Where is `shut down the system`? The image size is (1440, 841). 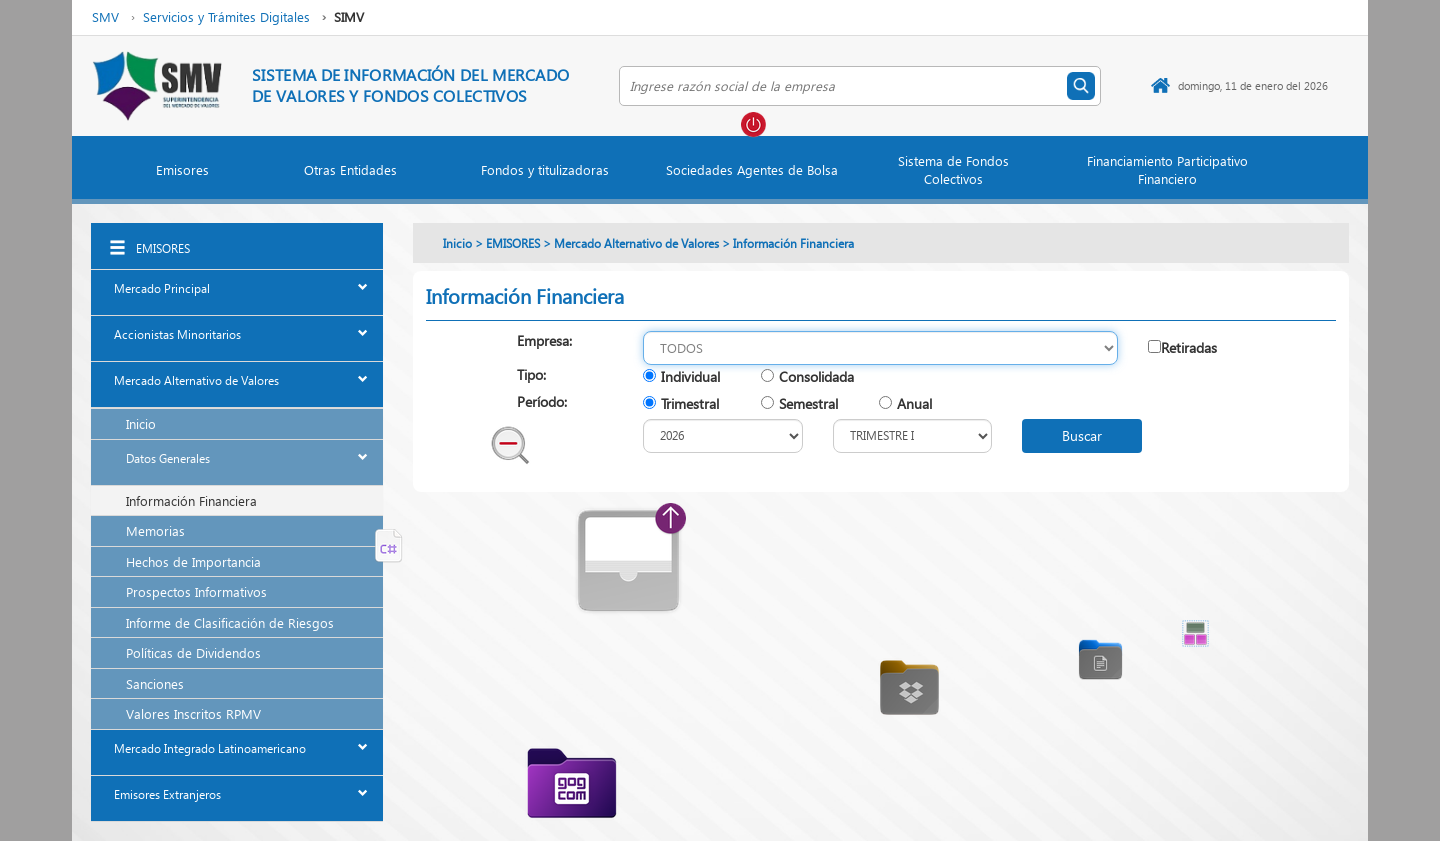 shut down the system is located at coordinates (754, 125).